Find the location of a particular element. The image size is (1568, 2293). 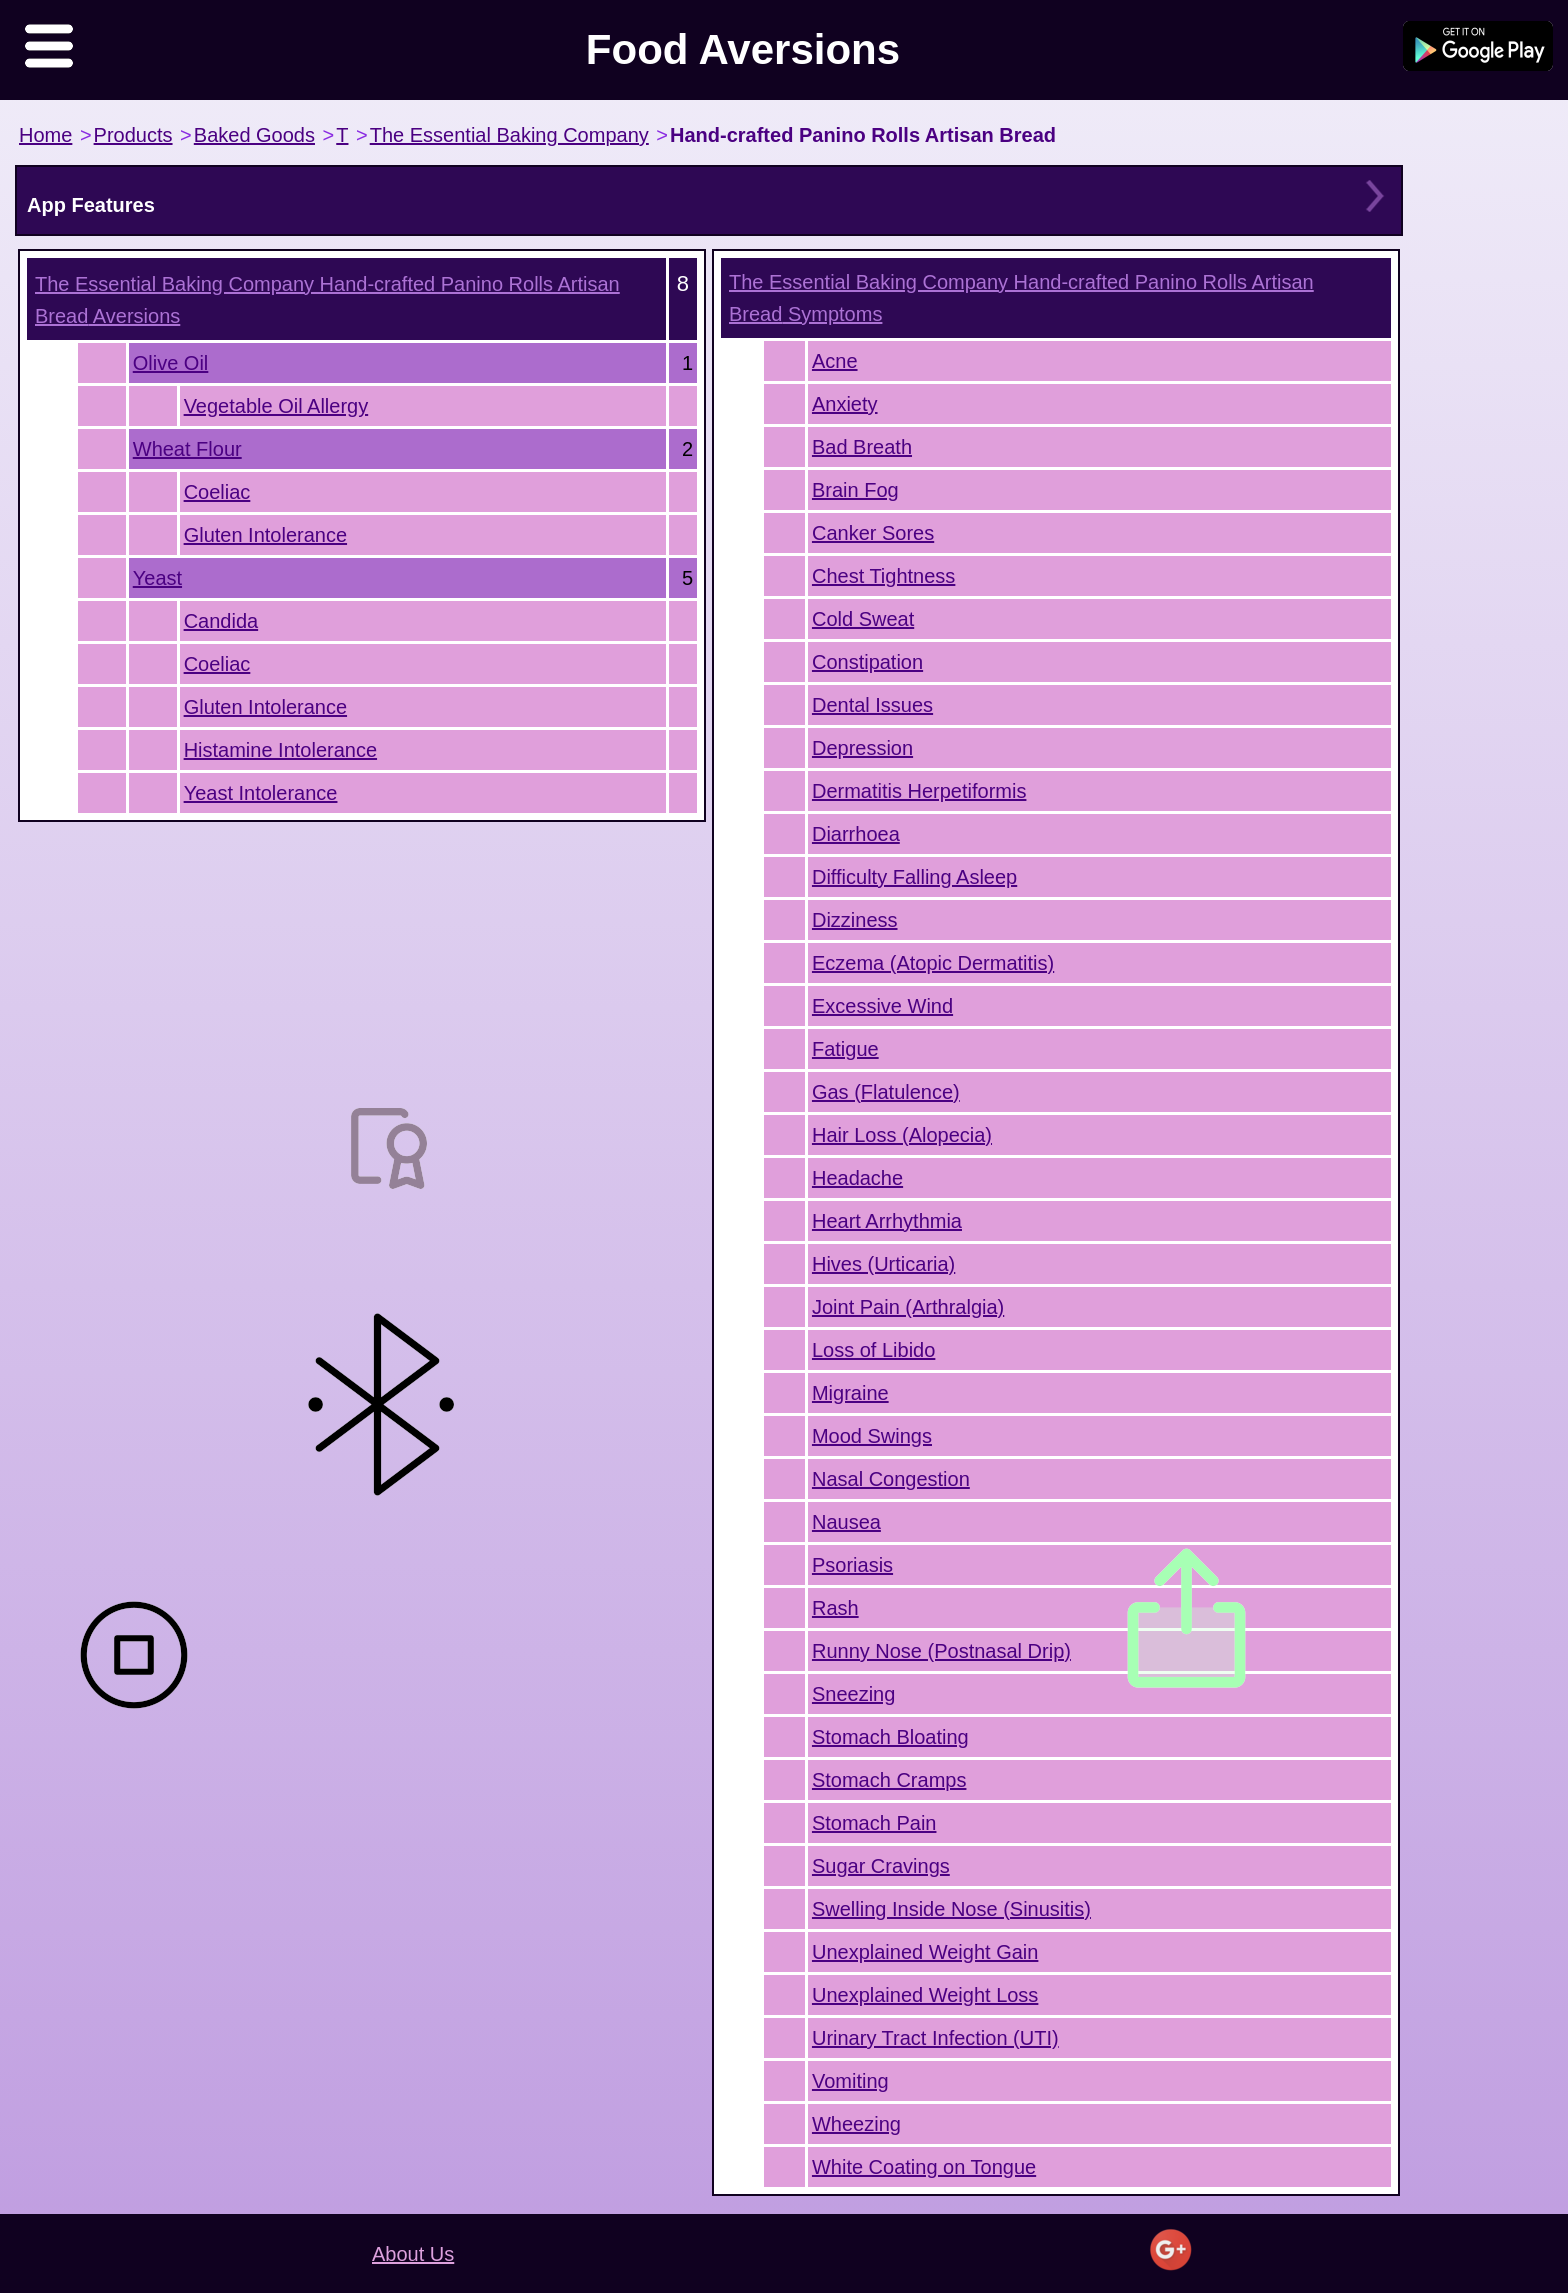

export or share content to another app is located at coordinates (1186, 1623).